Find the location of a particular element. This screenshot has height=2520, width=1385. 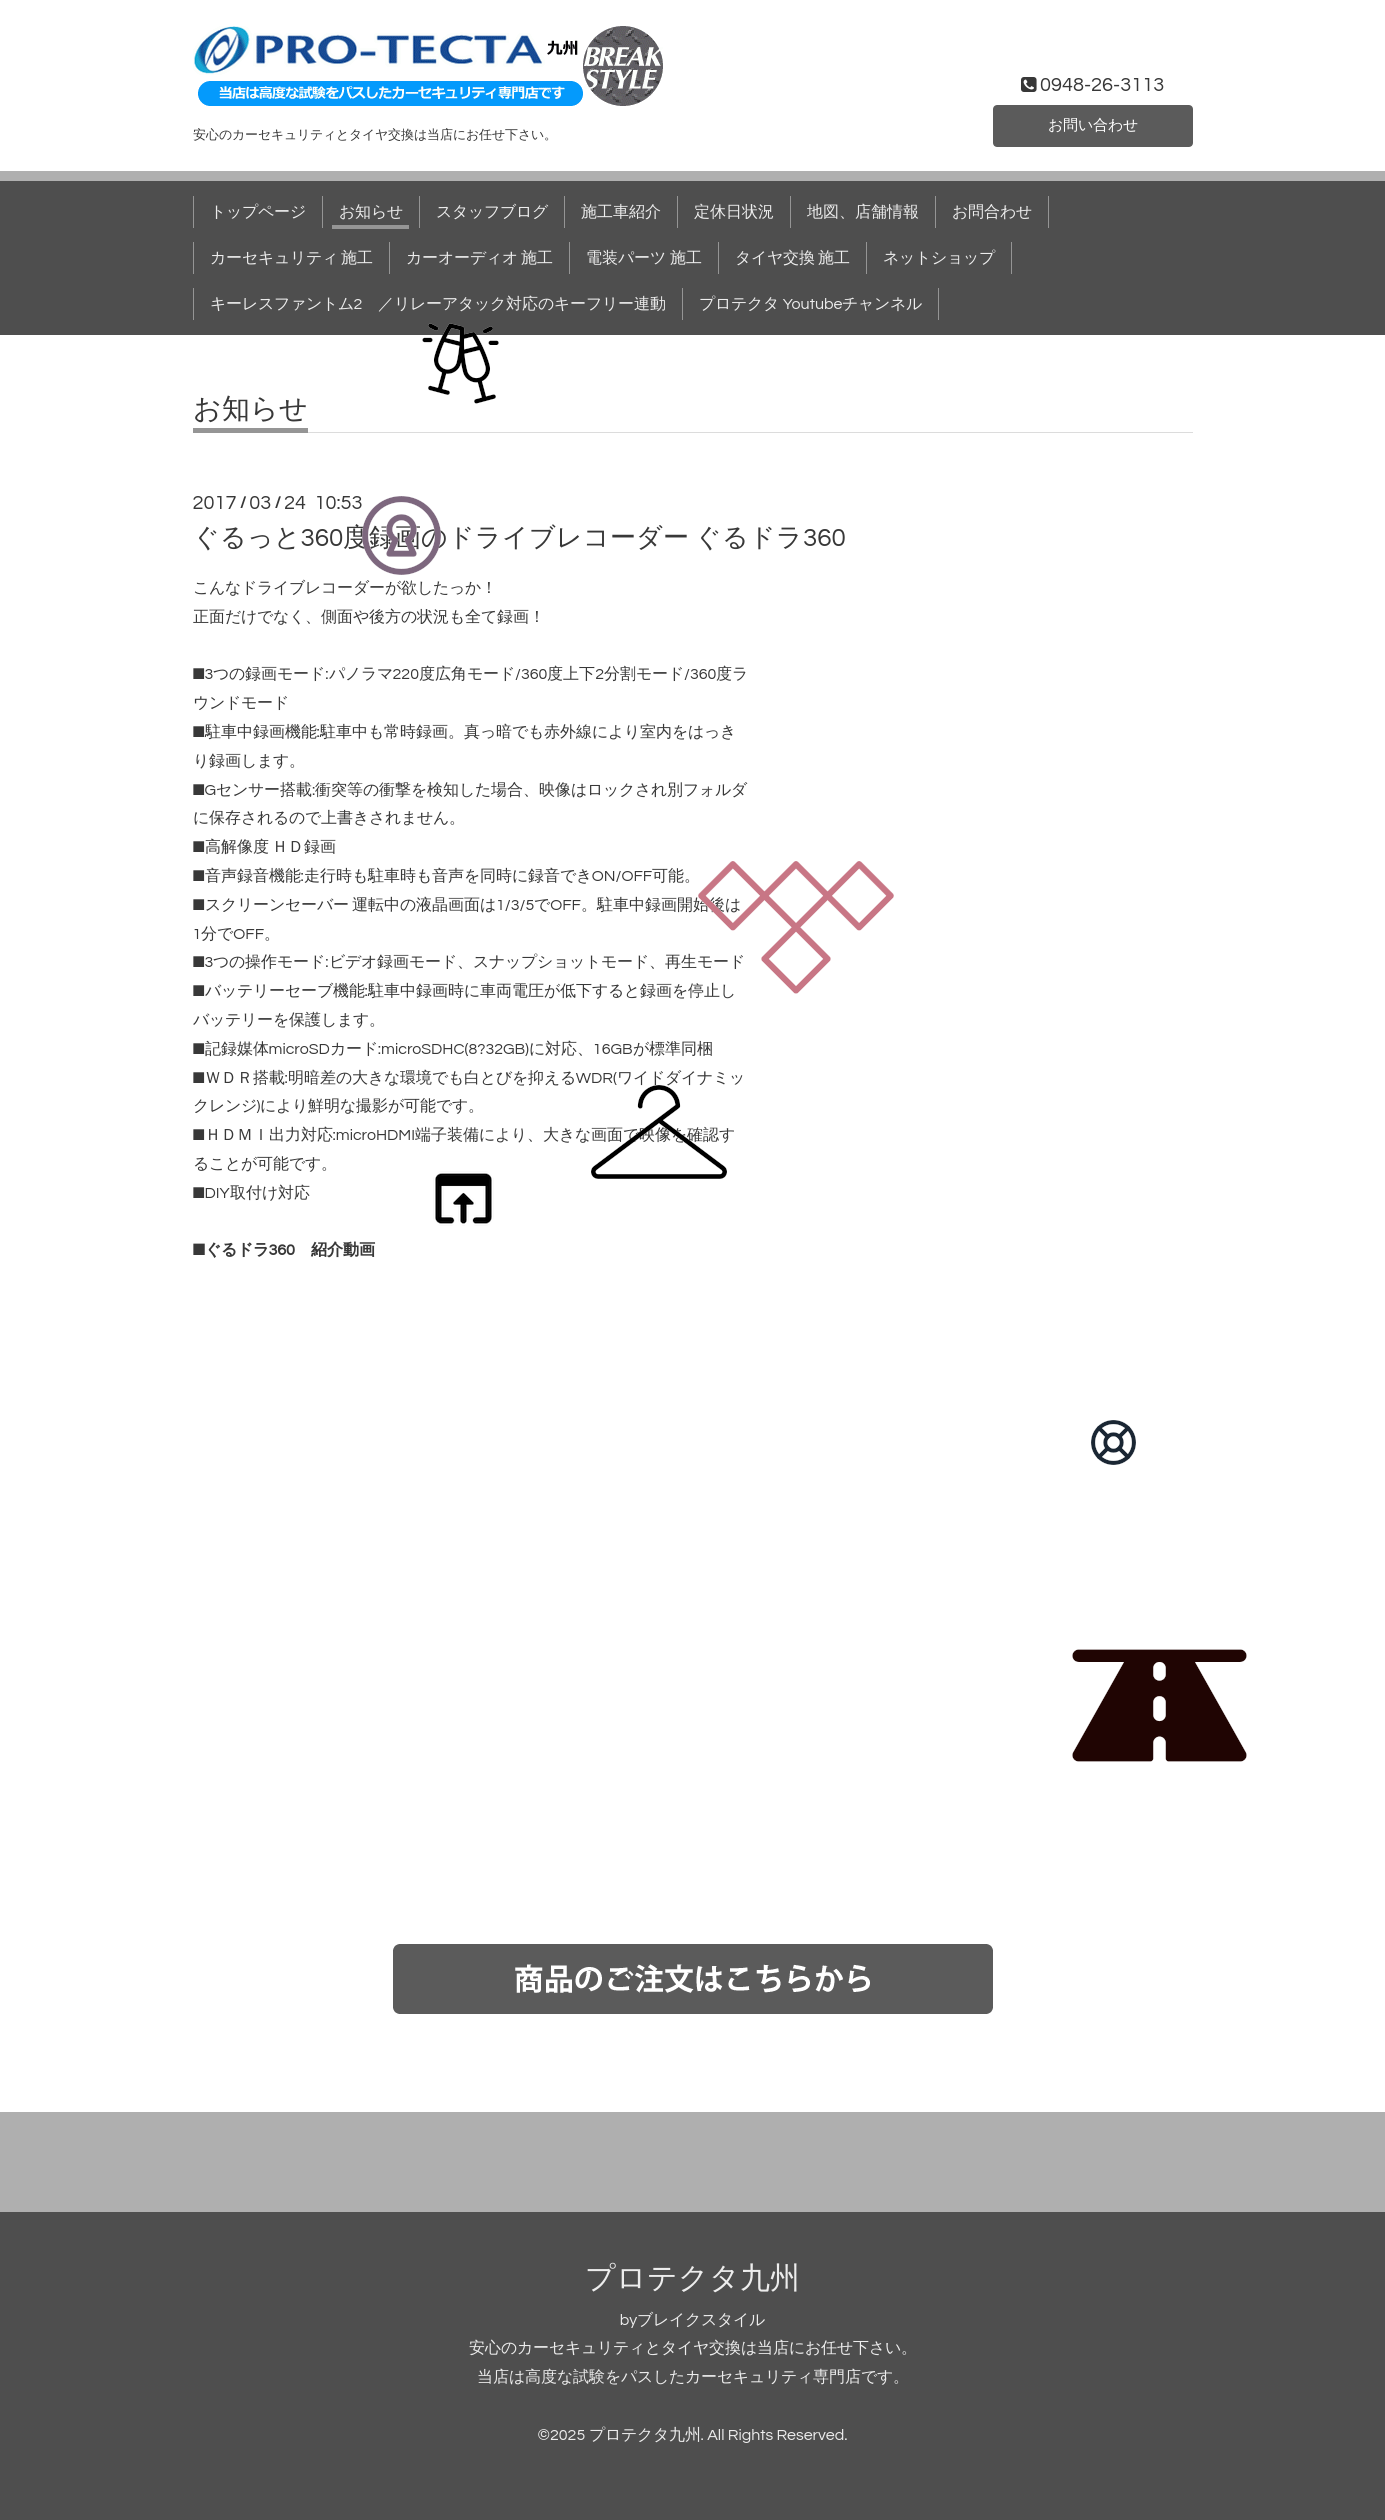

open tidal music streaming app is located at coordinates (796, 921).